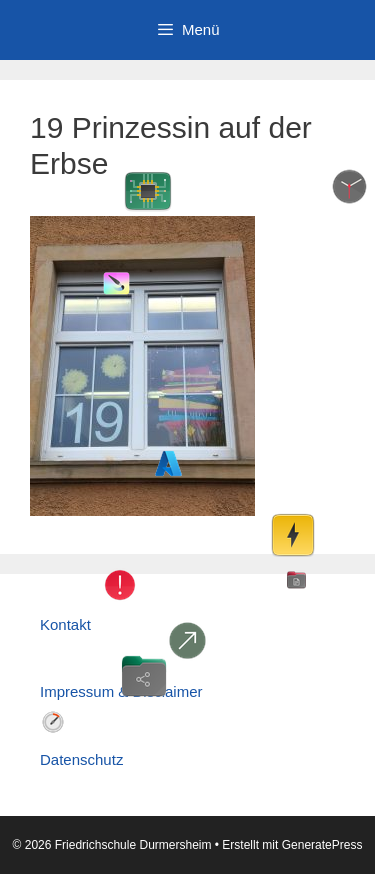 The image size is (375, 874). Describe the element at coordinates (187, 640) in the screenshot. I see `indicates a symbolic link or shortcut to another file` at that location.